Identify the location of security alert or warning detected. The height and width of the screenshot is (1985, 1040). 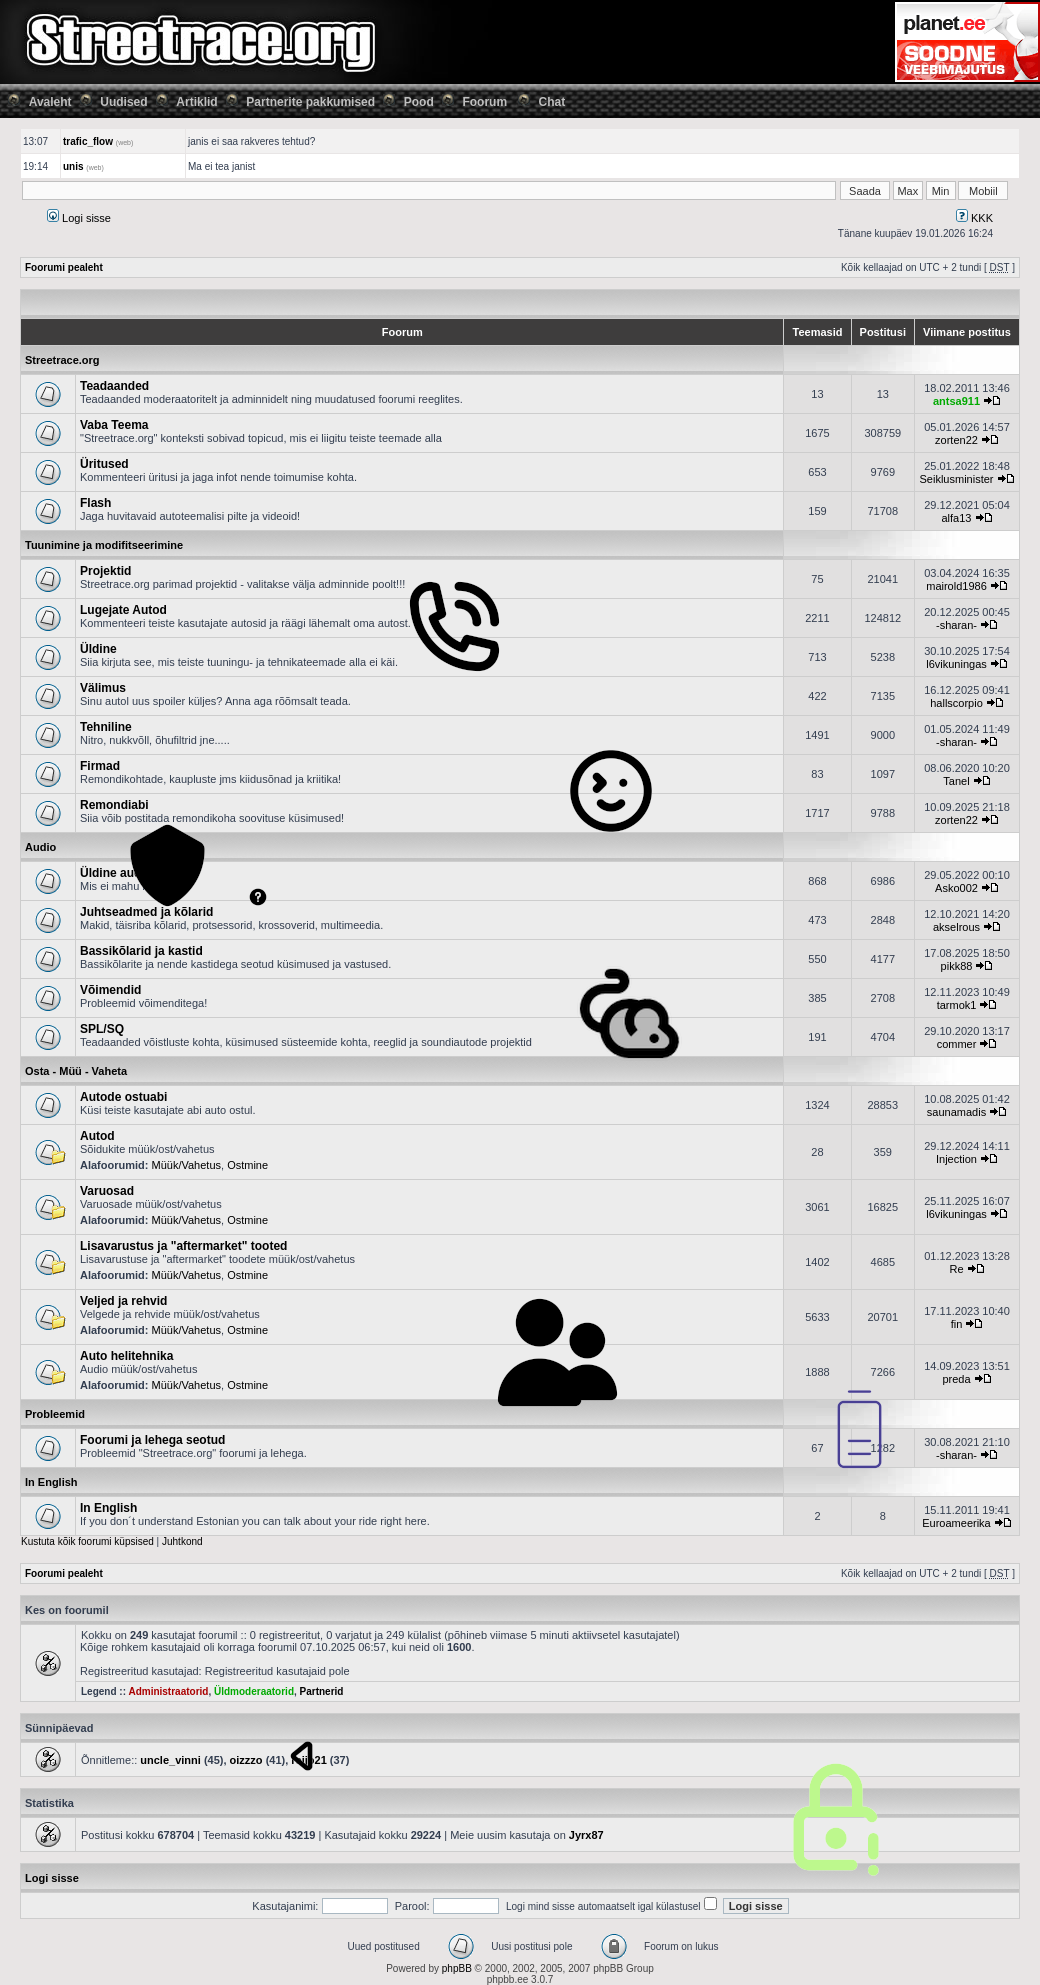
(836, 1817).